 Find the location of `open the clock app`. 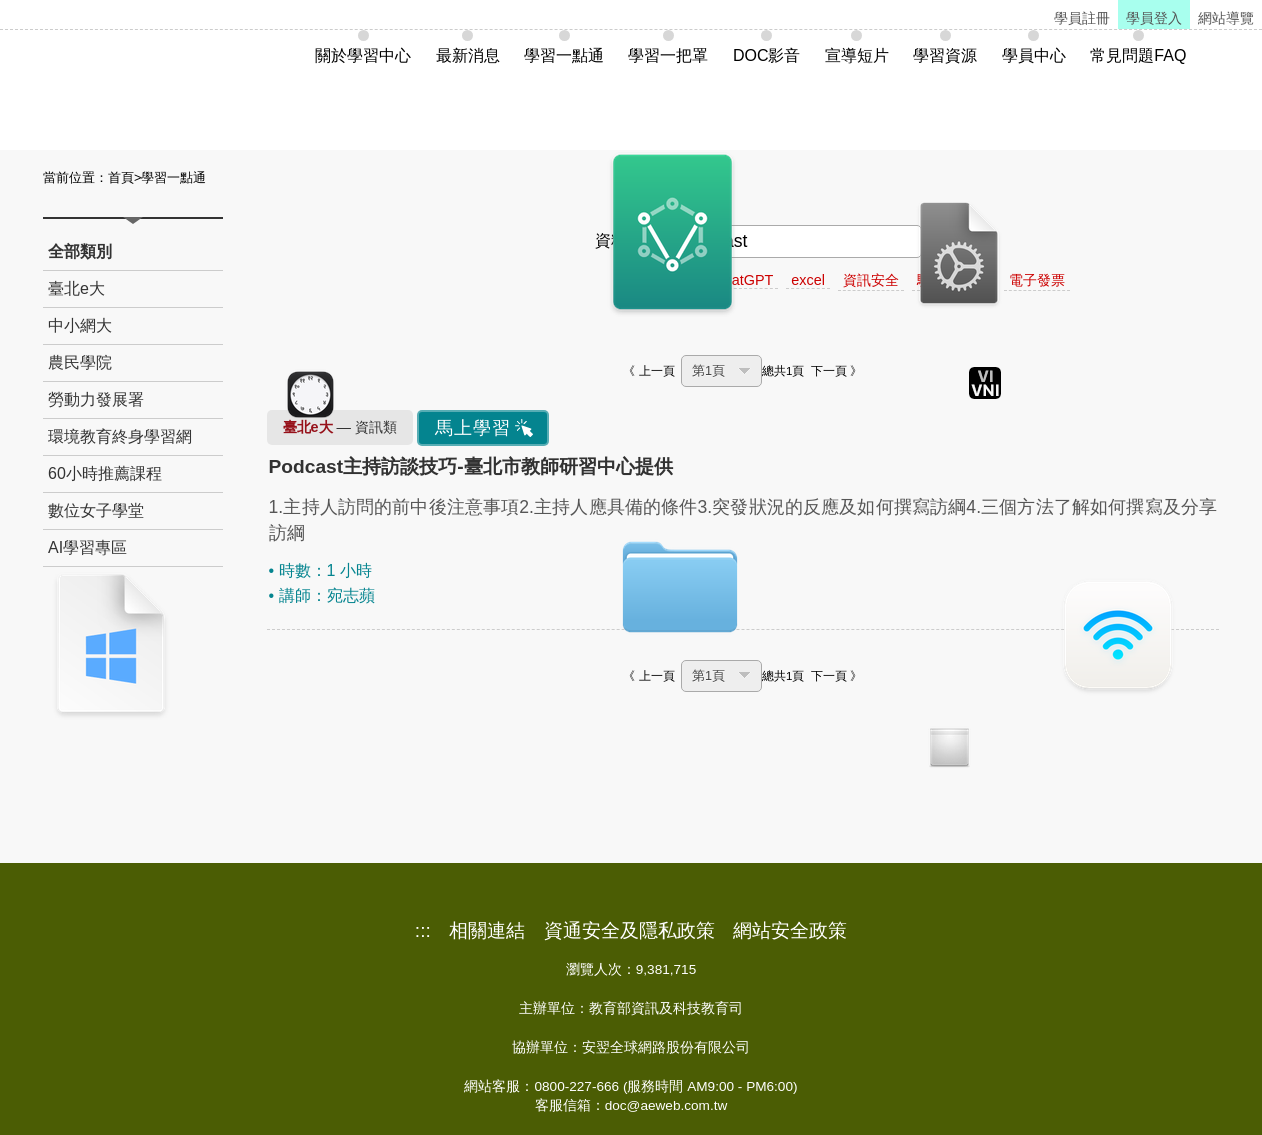

open the clock app is located at coordinates (310, 394).